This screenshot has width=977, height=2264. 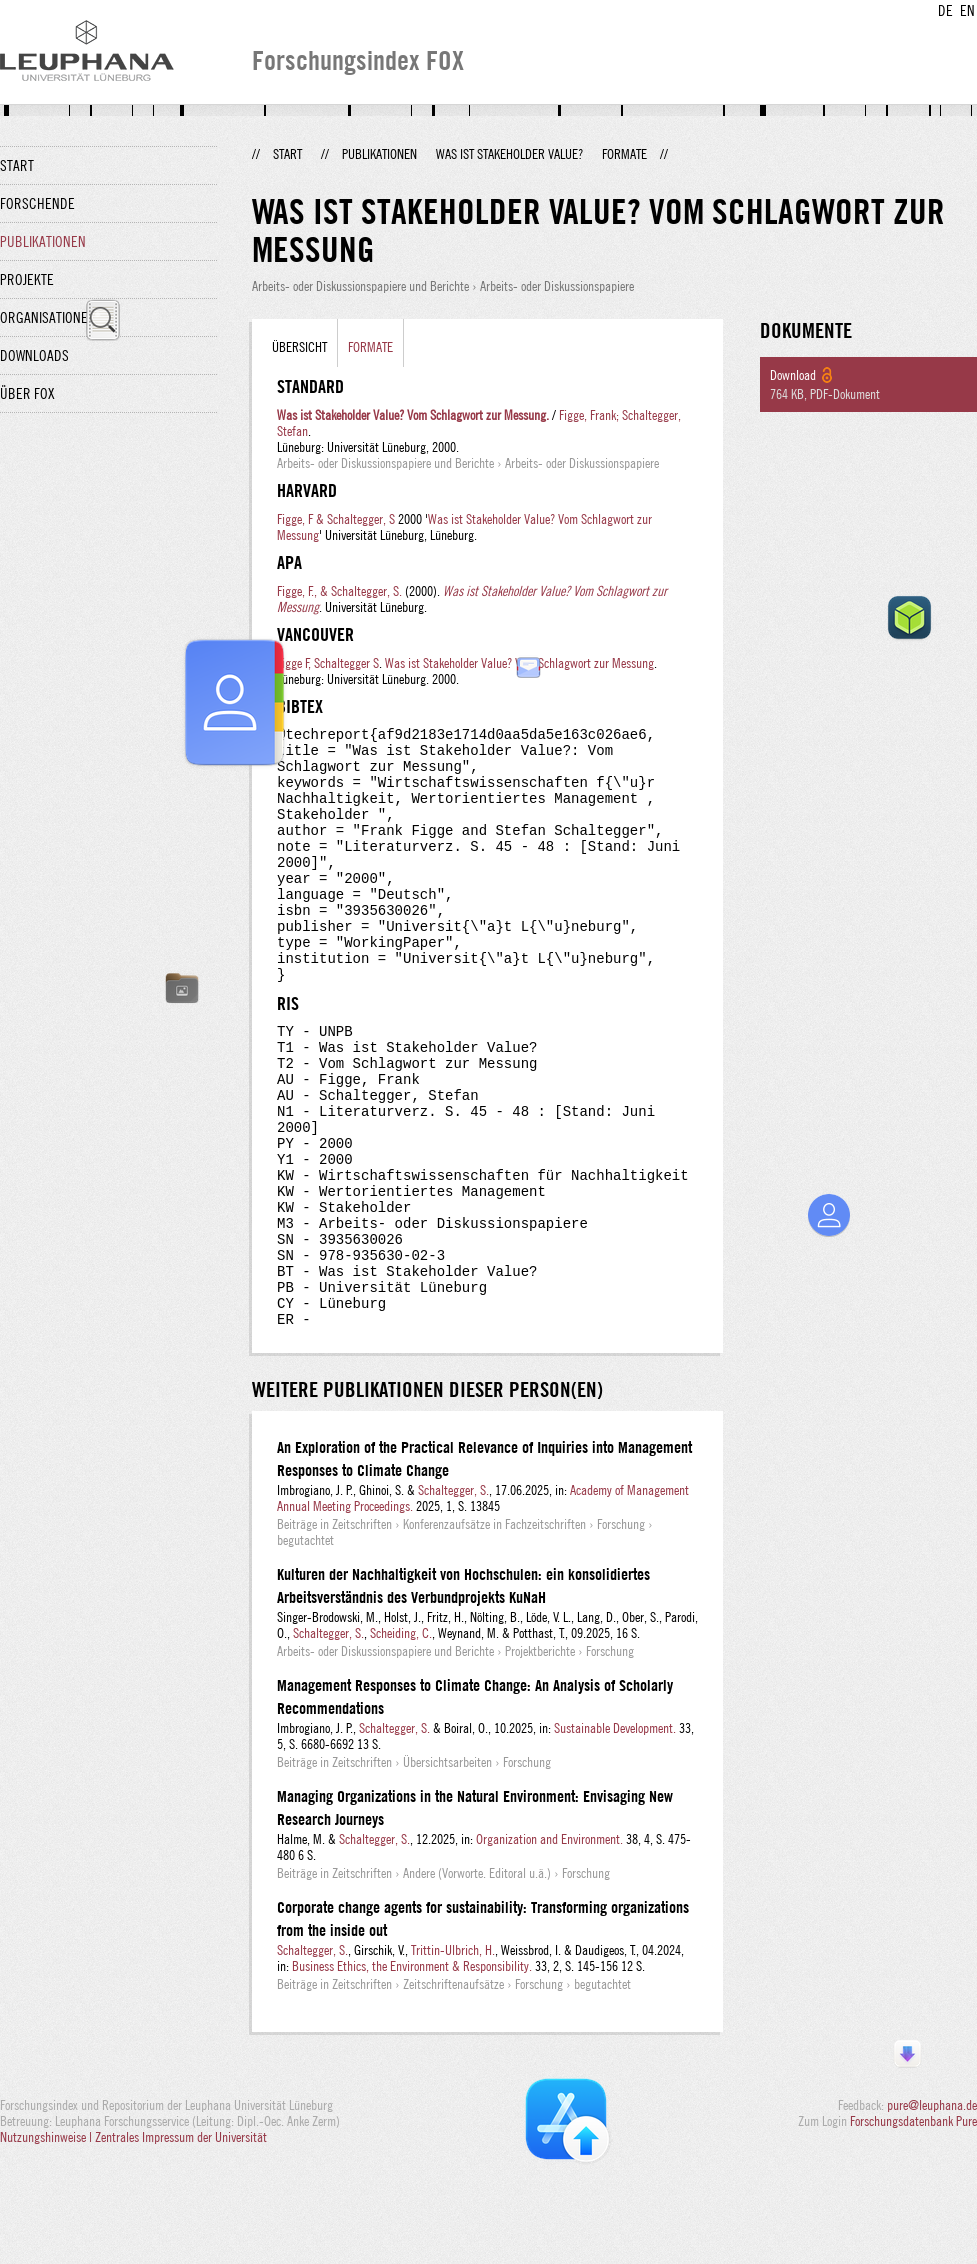 I want to click on open the log viewer application, so click(x=103, y=320).